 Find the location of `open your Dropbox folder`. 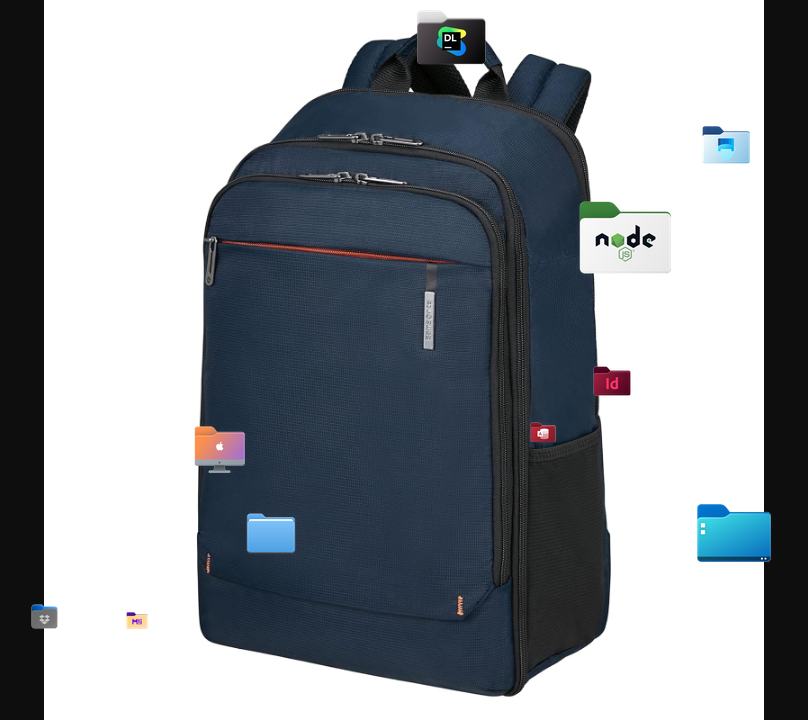

open your Dropbox folder is located at coordinates (44, 616).